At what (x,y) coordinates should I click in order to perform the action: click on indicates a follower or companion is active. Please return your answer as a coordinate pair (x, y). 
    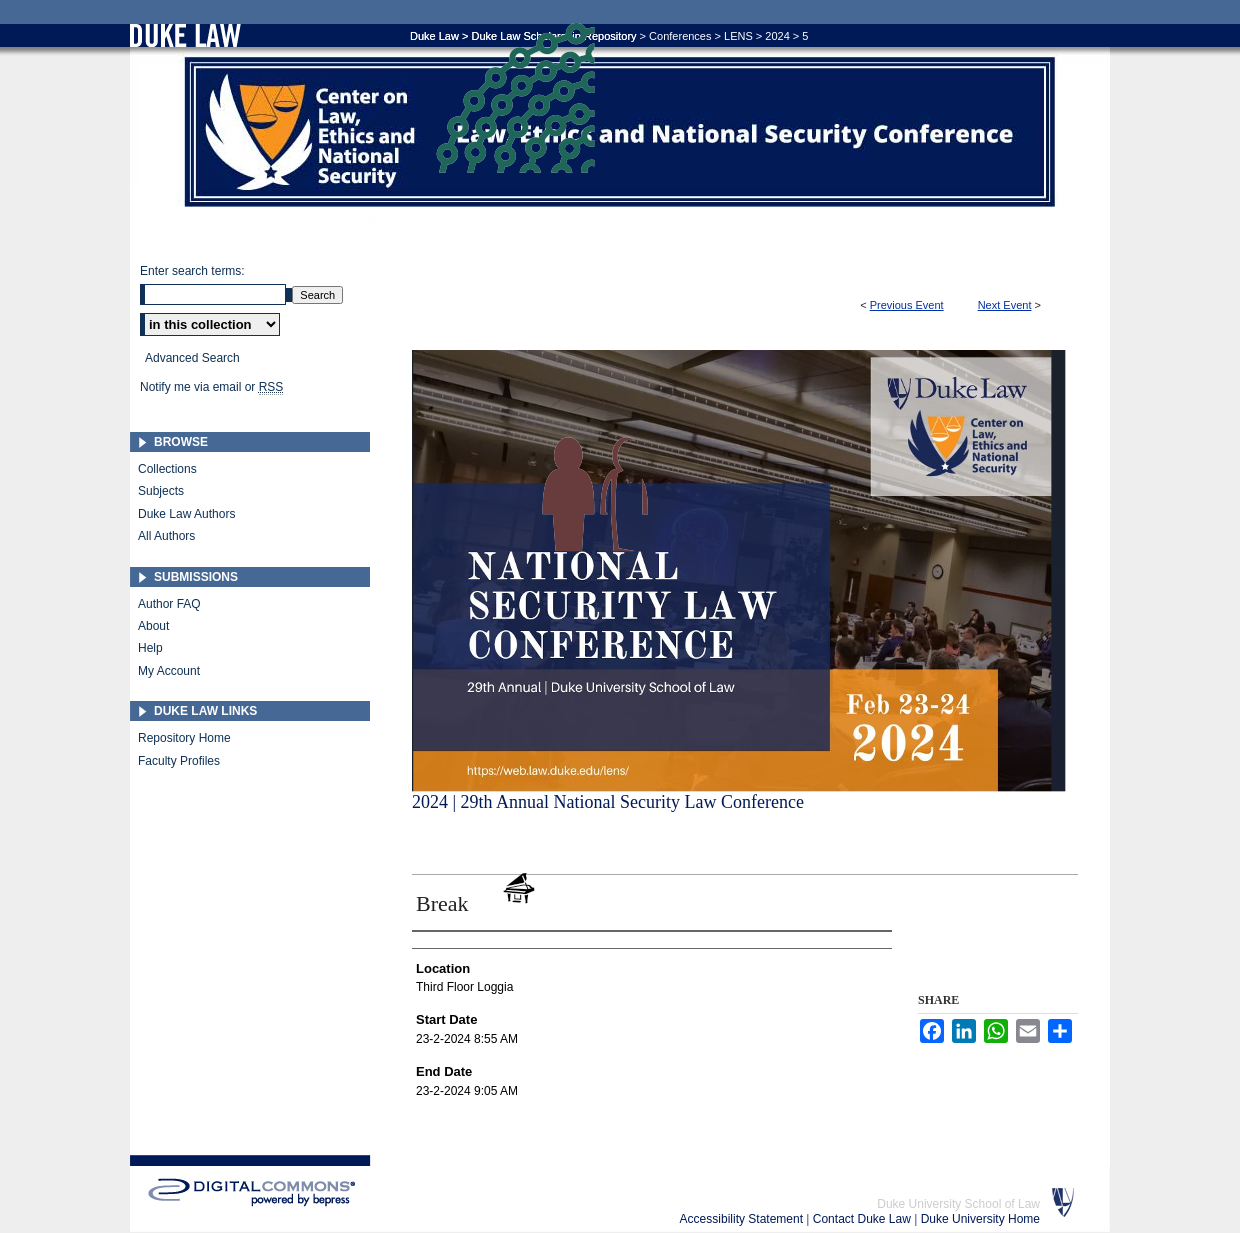
    Looking at the image, I should click on (598, 494).